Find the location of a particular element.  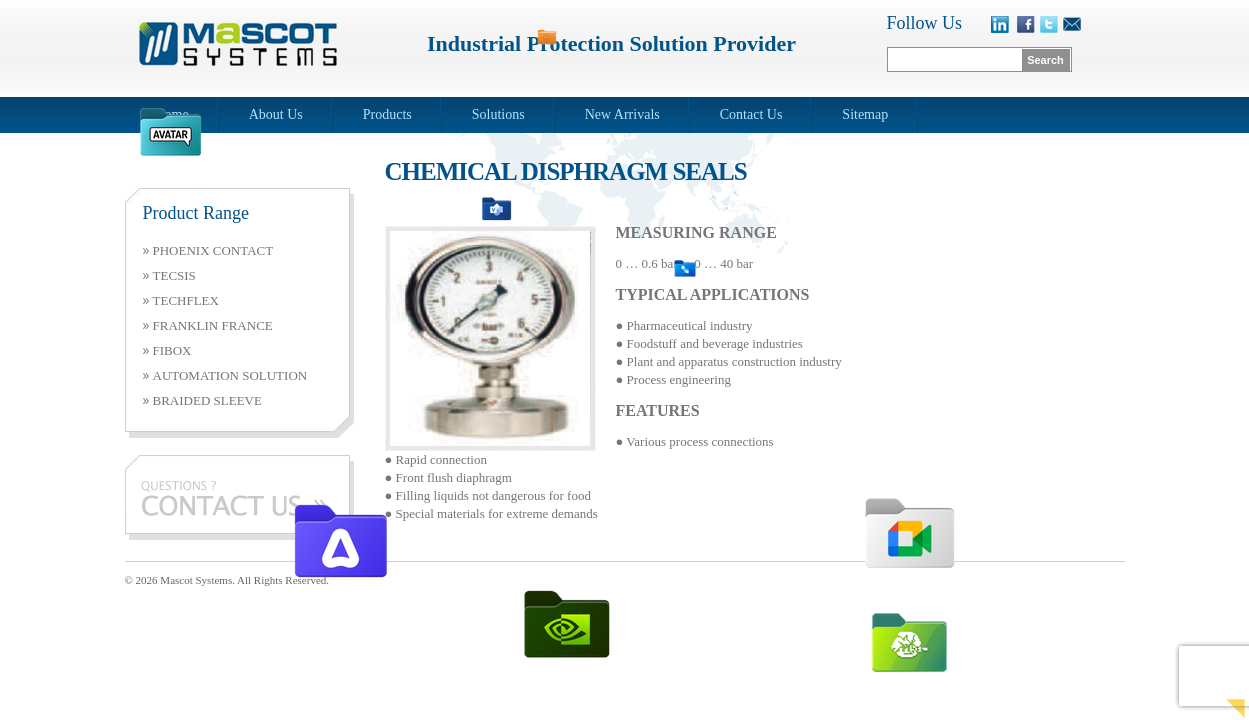

open GameJolt game files folder is located at coordinates (909, 644).